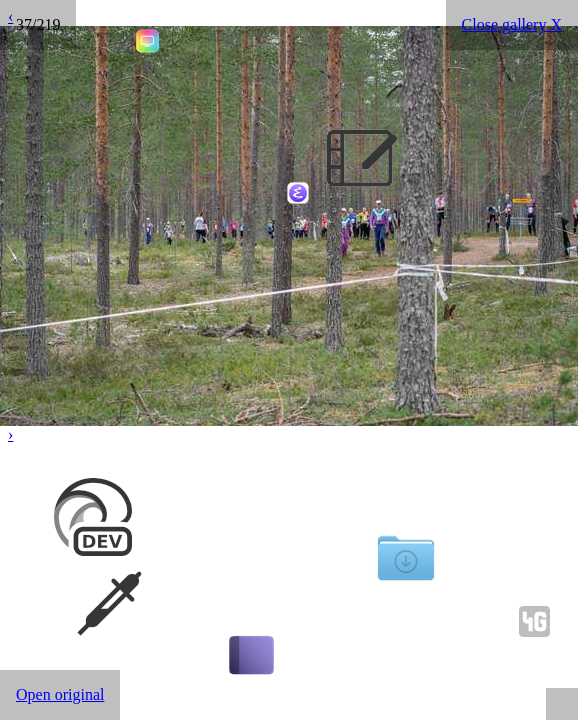 The image size is (578, 720). Describe the element at coordinates (298, 193) in the screenshot. I see `open emacs text editor` at that location.